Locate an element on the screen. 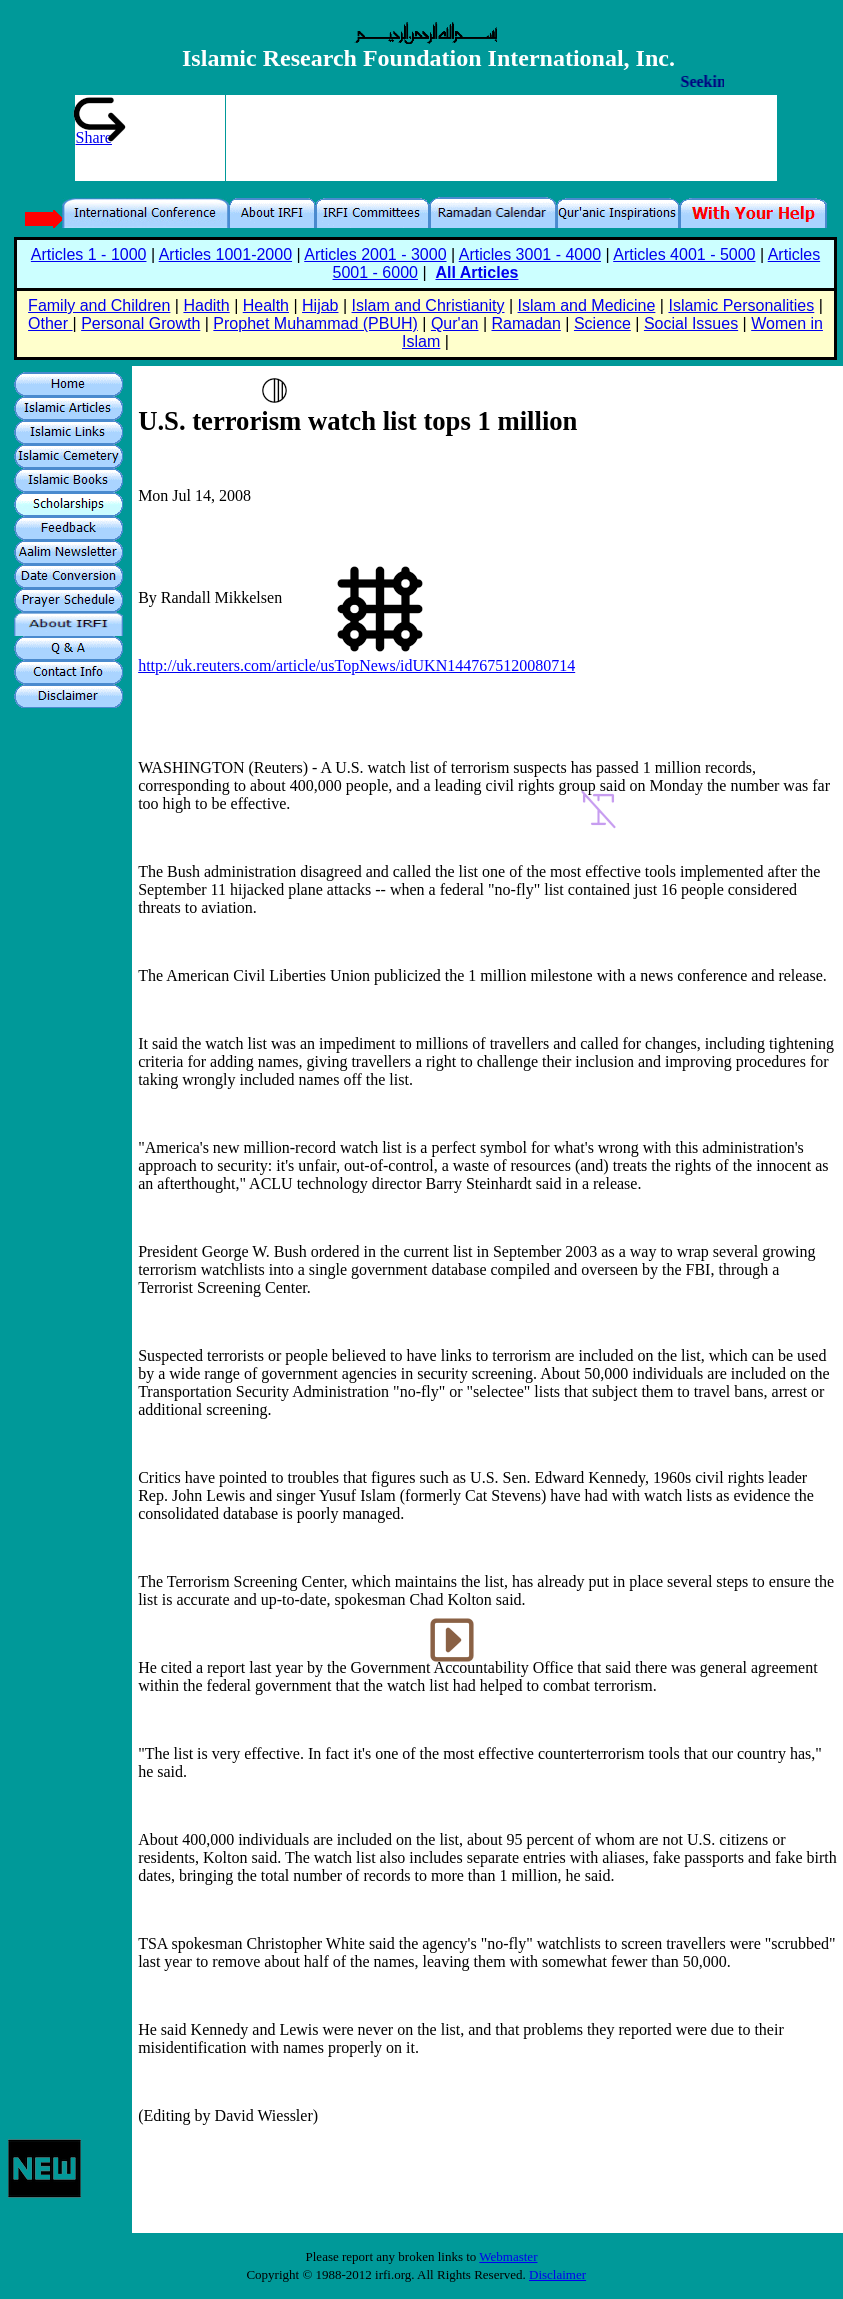 The width and height of the screenshot is (843, 2299). redo last action is located at coordinates (99, 117).